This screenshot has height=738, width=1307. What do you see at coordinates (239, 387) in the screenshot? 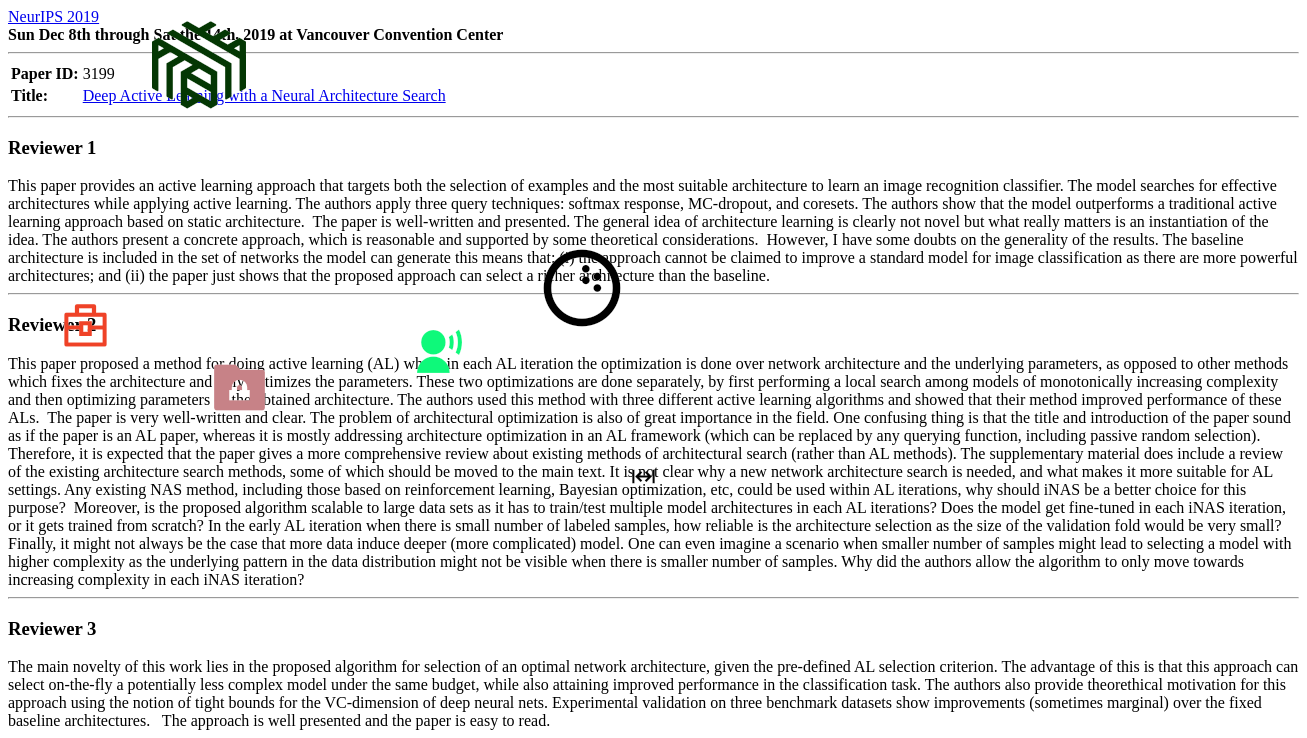
I see `access a password-protected folder` at bounding box center [239, 387].